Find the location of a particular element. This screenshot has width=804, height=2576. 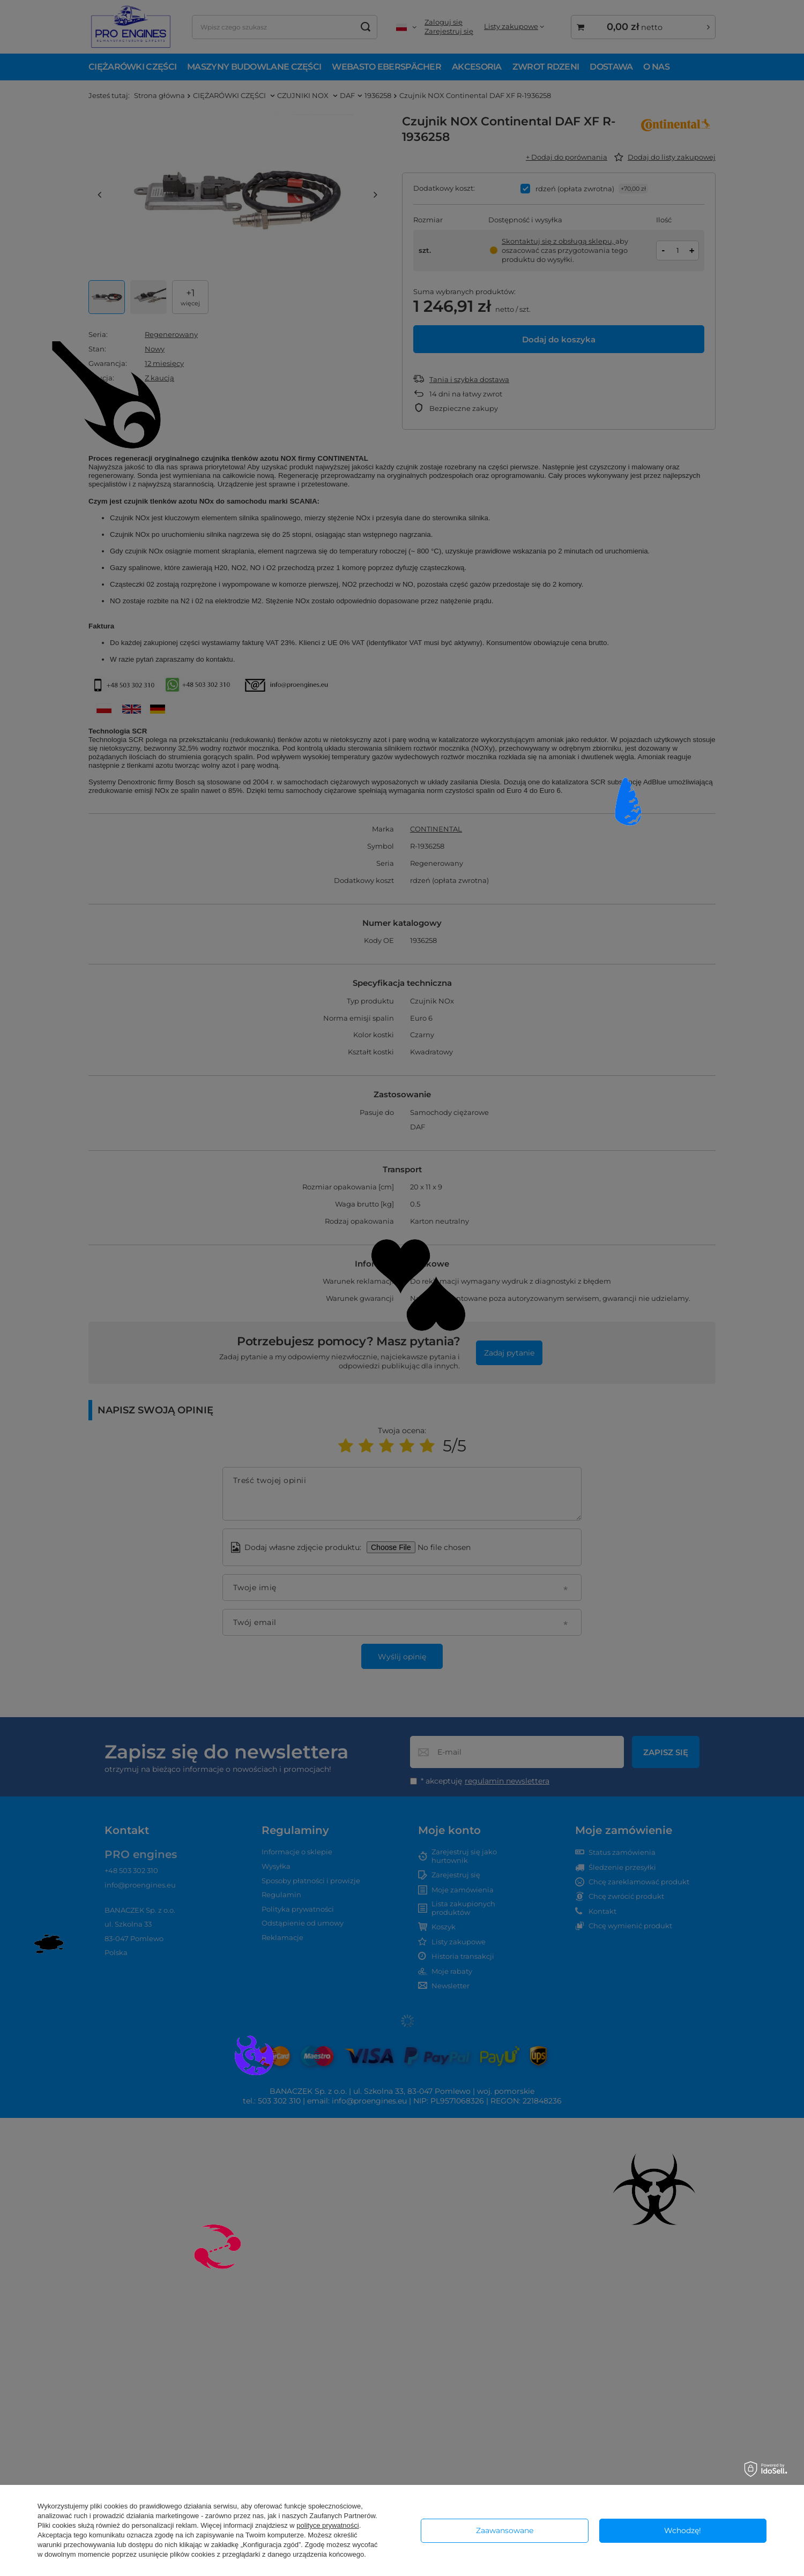

fire element or flame-type creature in a game is located at coordinates (253, 2055).